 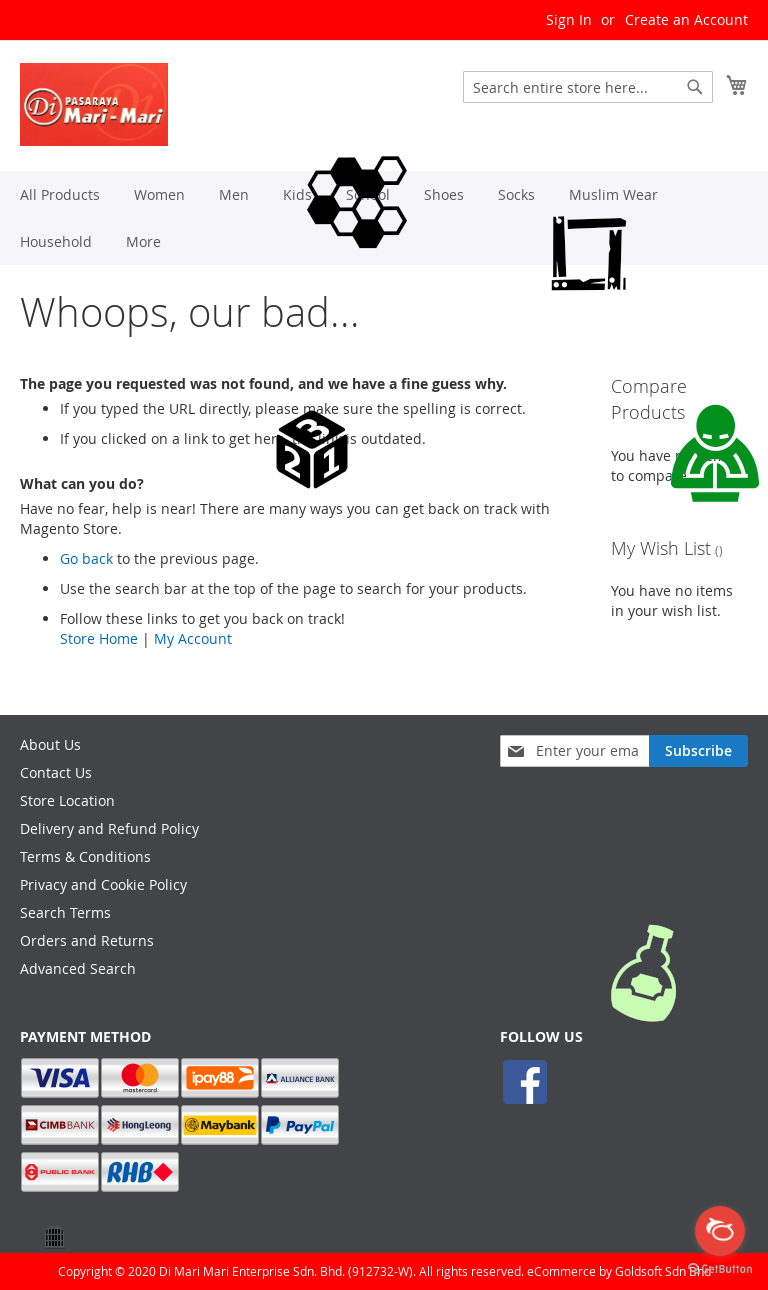 What do you see at coordinates (589, 254) in the screenshot?
I see `select a wooden frame border style` at bounding box center [589, 254].